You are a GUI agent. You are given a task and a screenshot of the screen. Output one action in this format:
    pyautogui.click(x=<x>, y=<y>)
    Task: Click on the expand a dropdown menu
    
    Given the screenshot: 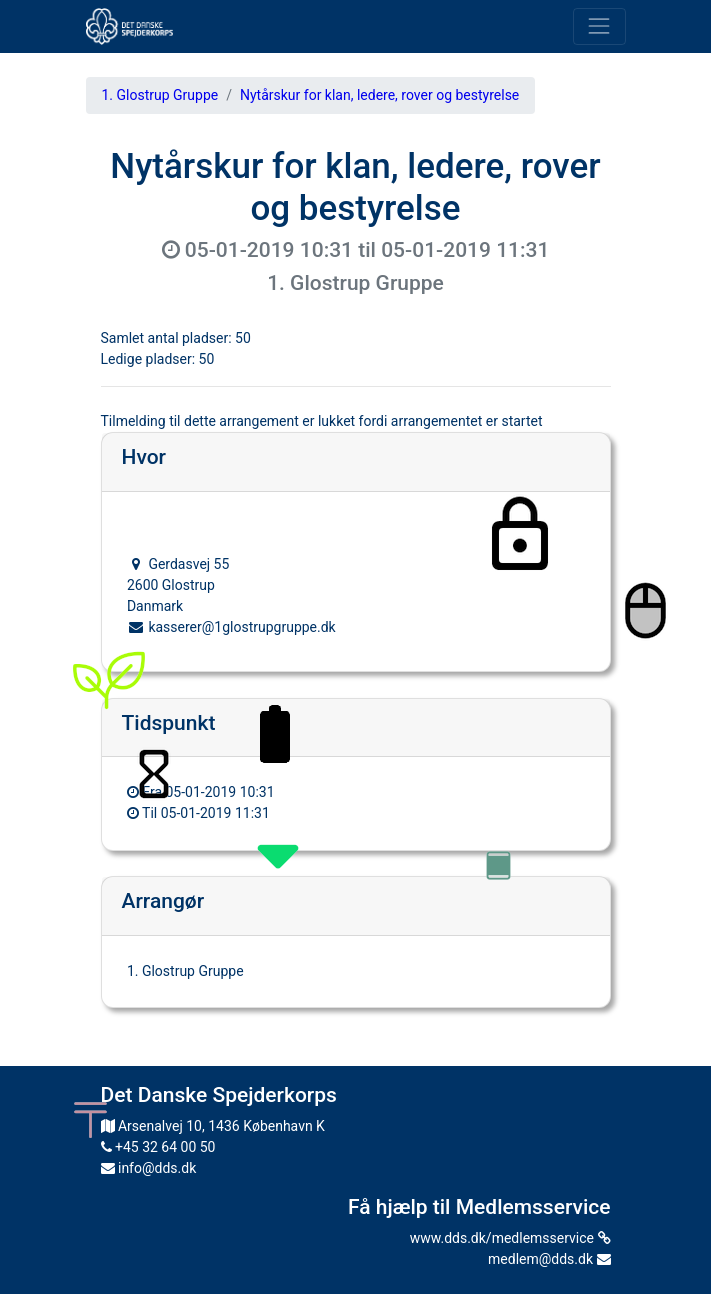 What is the action you would take?
    pyautogui.click(x=278, y=855)
    